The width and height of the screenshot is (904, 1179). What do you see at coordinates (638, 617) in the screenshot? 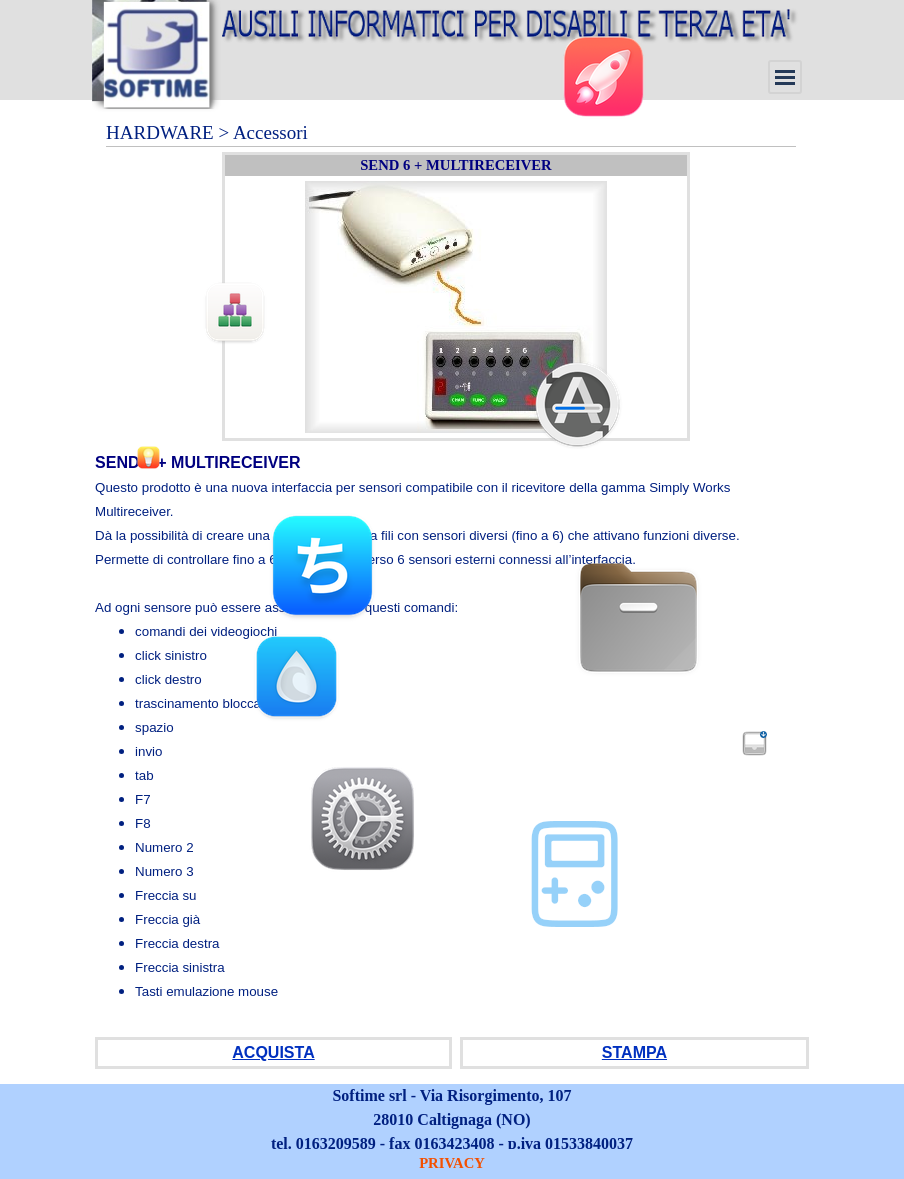
I see `open the file manager application` at bounding box center [638, 617].